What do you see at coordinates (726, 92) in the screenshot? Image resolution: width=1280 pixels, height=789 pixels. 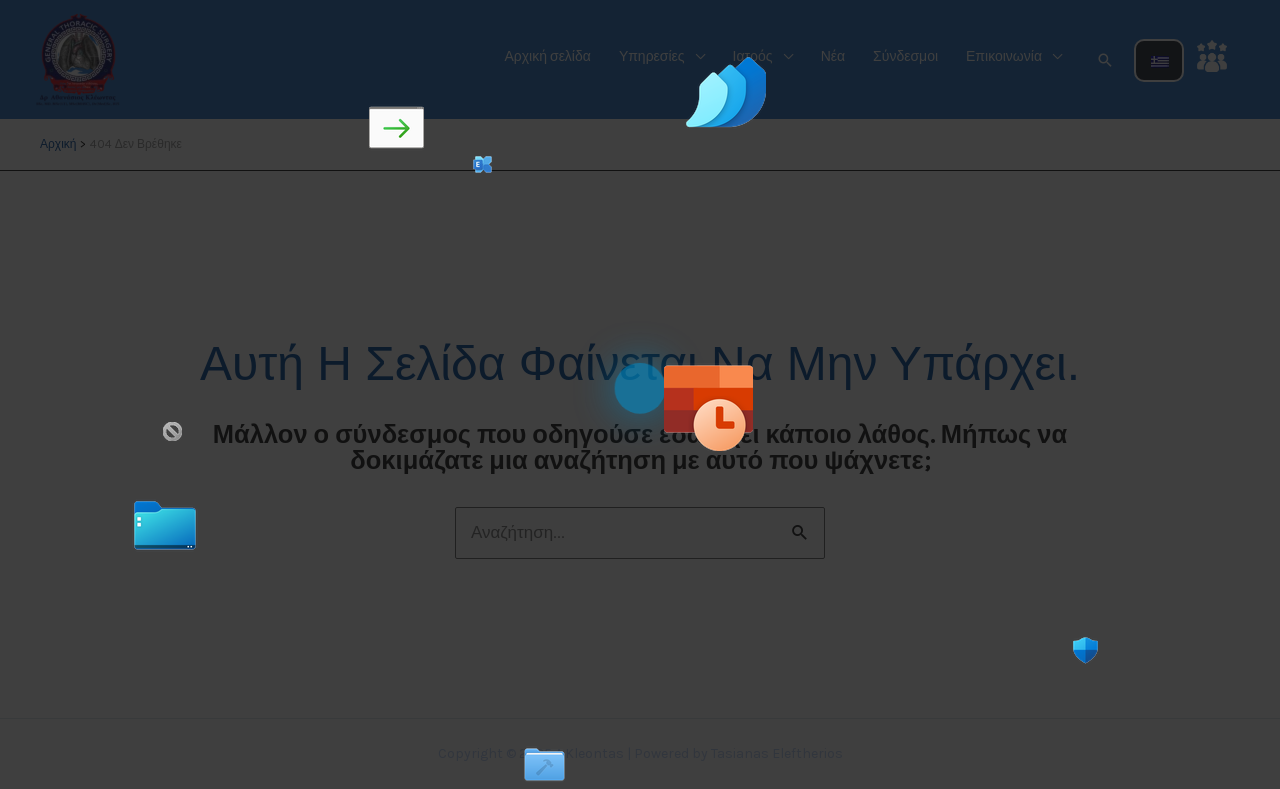 I see `open microsoft viva insights app` at bounding box center [726, 92].